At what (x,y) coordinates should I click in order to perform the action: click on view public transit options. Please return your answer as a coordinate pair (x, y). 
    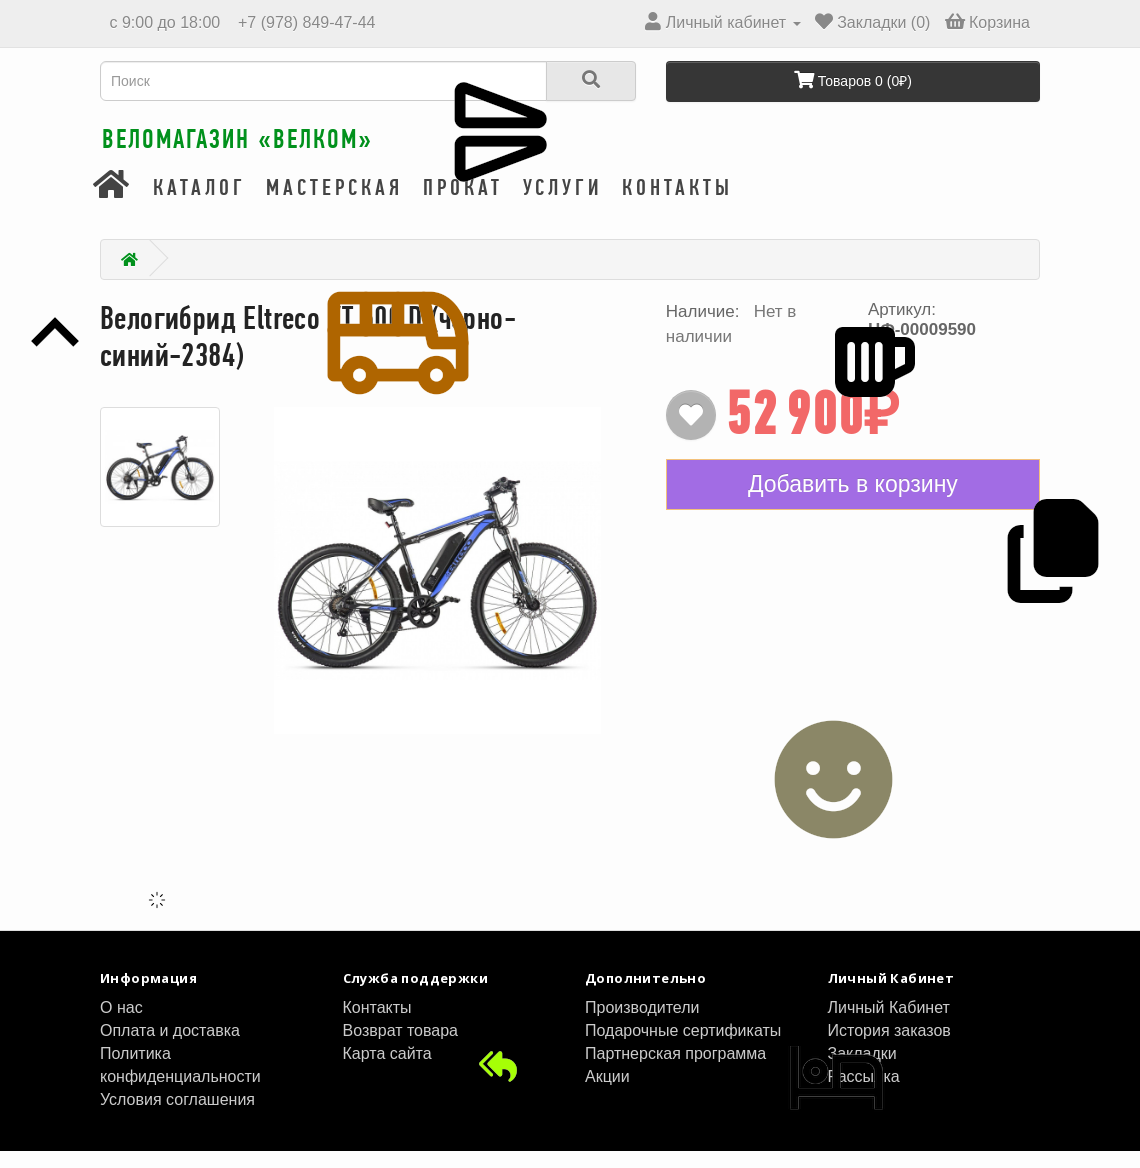
    Looking at the image, I should click on (398, 343).